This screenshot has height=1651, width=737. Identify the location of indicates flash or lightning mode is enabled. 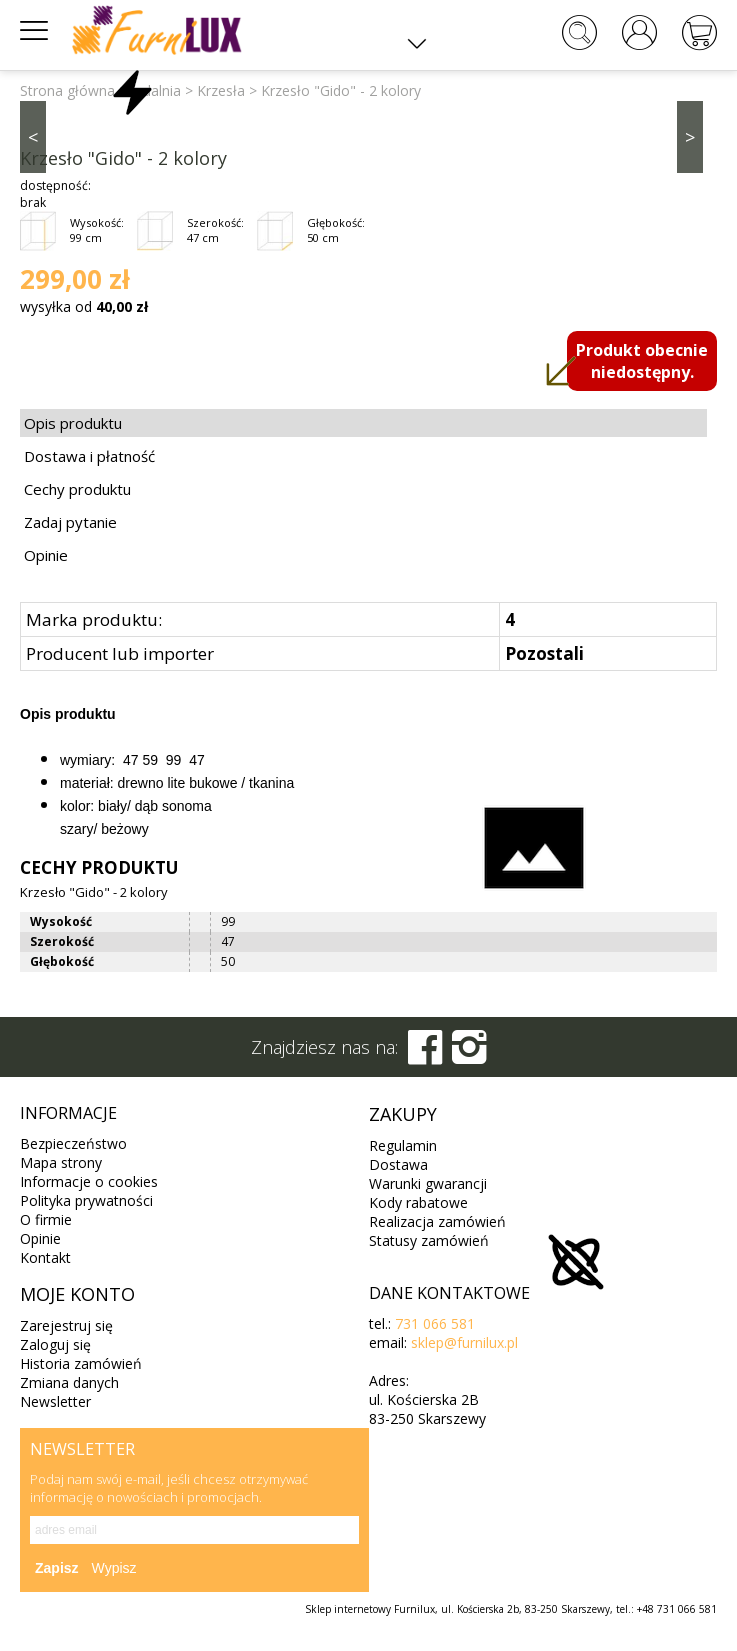
(132, 92).